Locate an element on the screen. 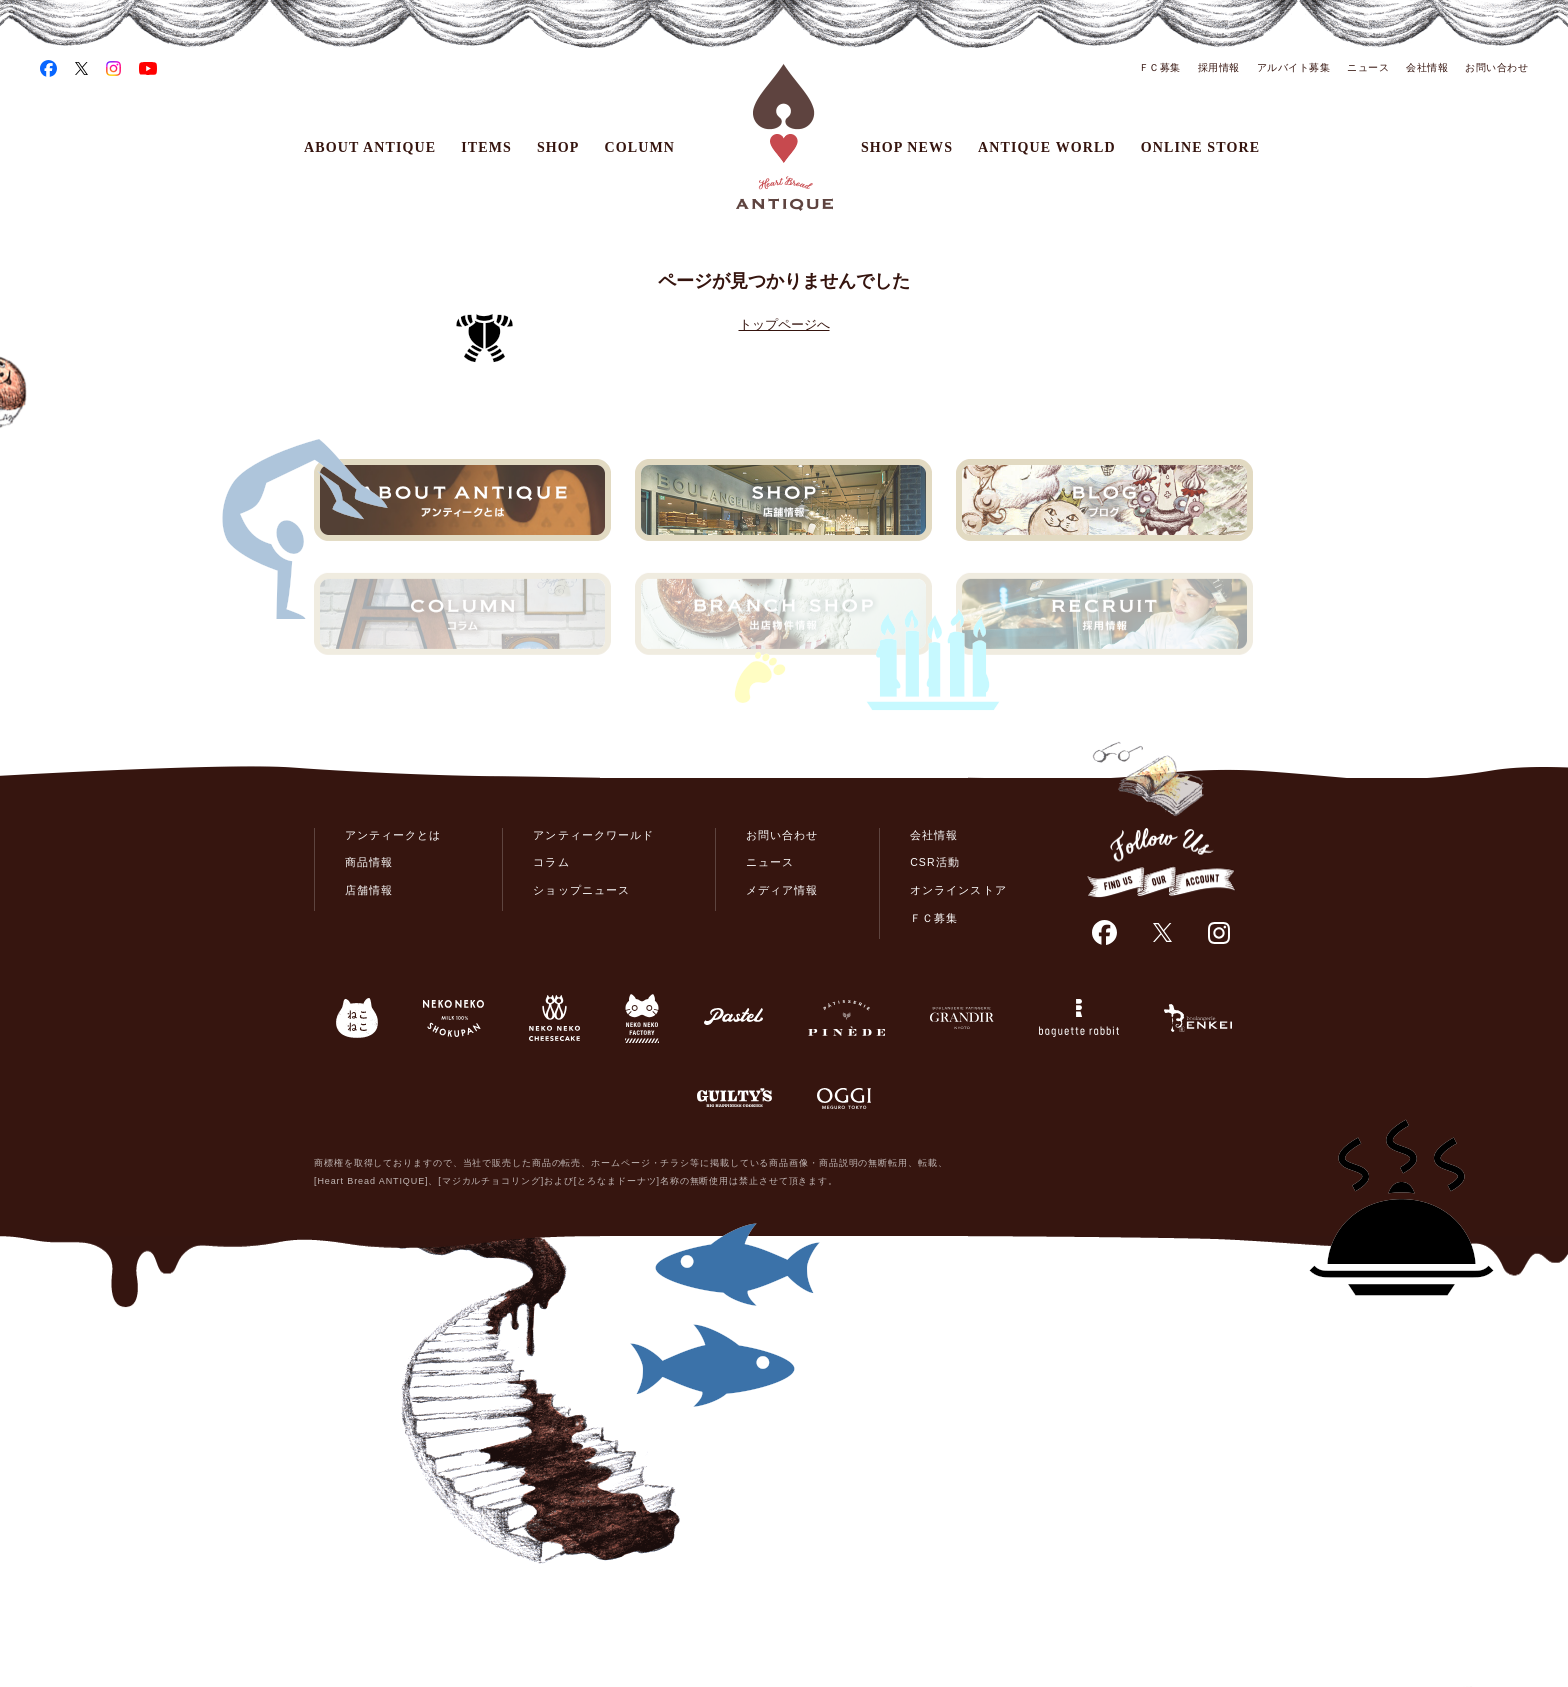 This screenshot has width=1568, height=1687. access candle or lighting settings is located at coordinates (933, 646).